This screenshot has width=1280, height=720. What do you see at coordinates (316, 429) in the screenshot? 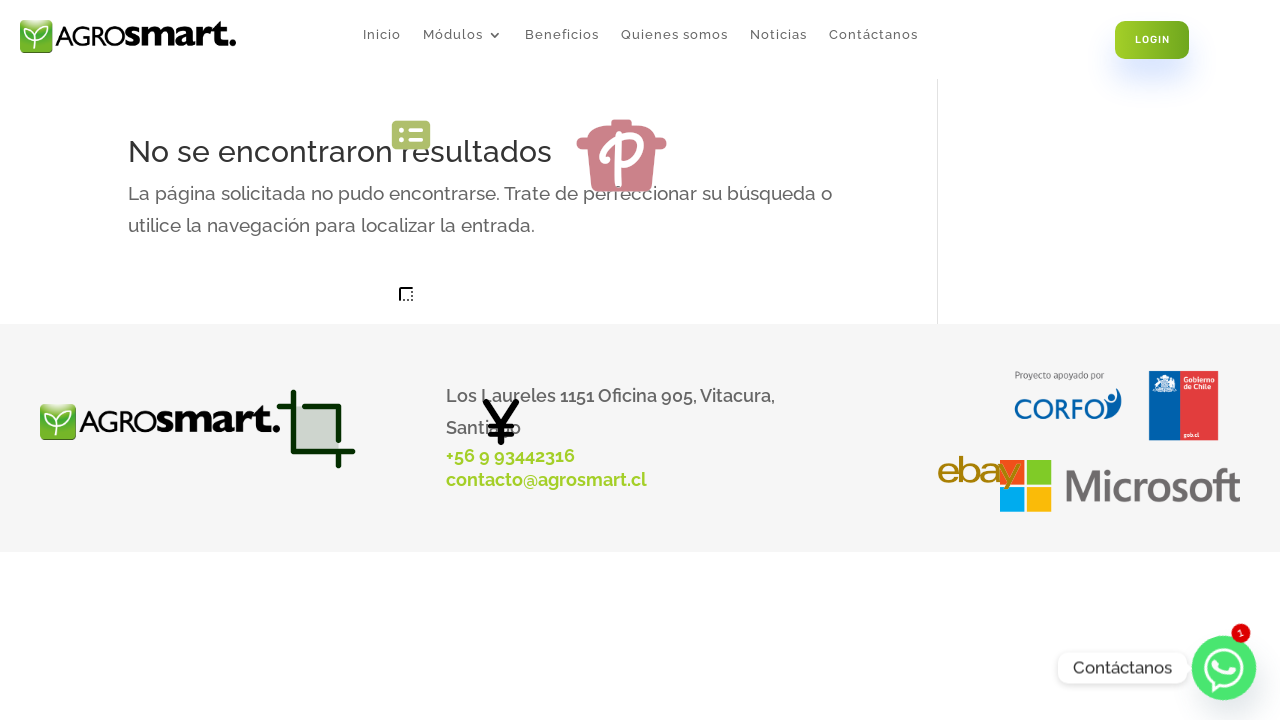
I see `crop or resize an image` at bounding box center [316, 429].